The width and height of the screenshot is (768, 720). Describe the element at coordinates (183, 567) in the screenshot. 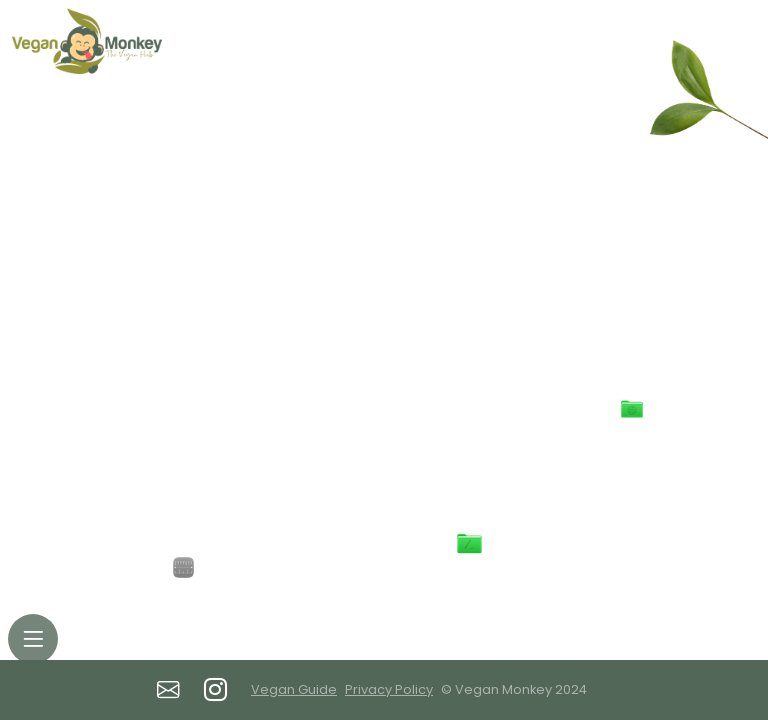

I see `open the Measure app` at that location.